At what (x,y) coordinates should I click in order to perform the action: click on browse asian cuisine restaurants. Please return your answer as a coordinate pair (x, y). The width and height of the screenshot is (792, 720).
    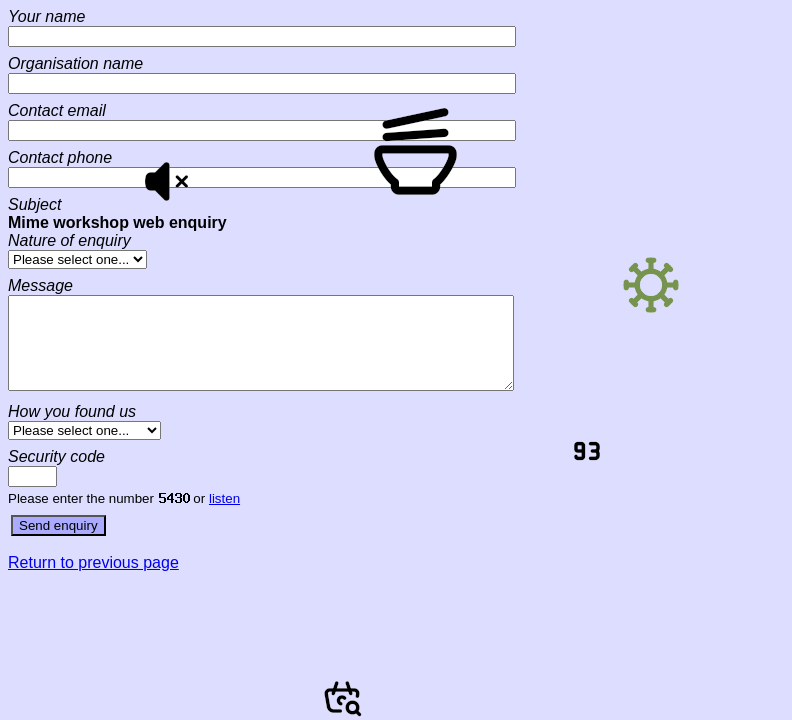
    Looking at the image, I should click on (415, 153).